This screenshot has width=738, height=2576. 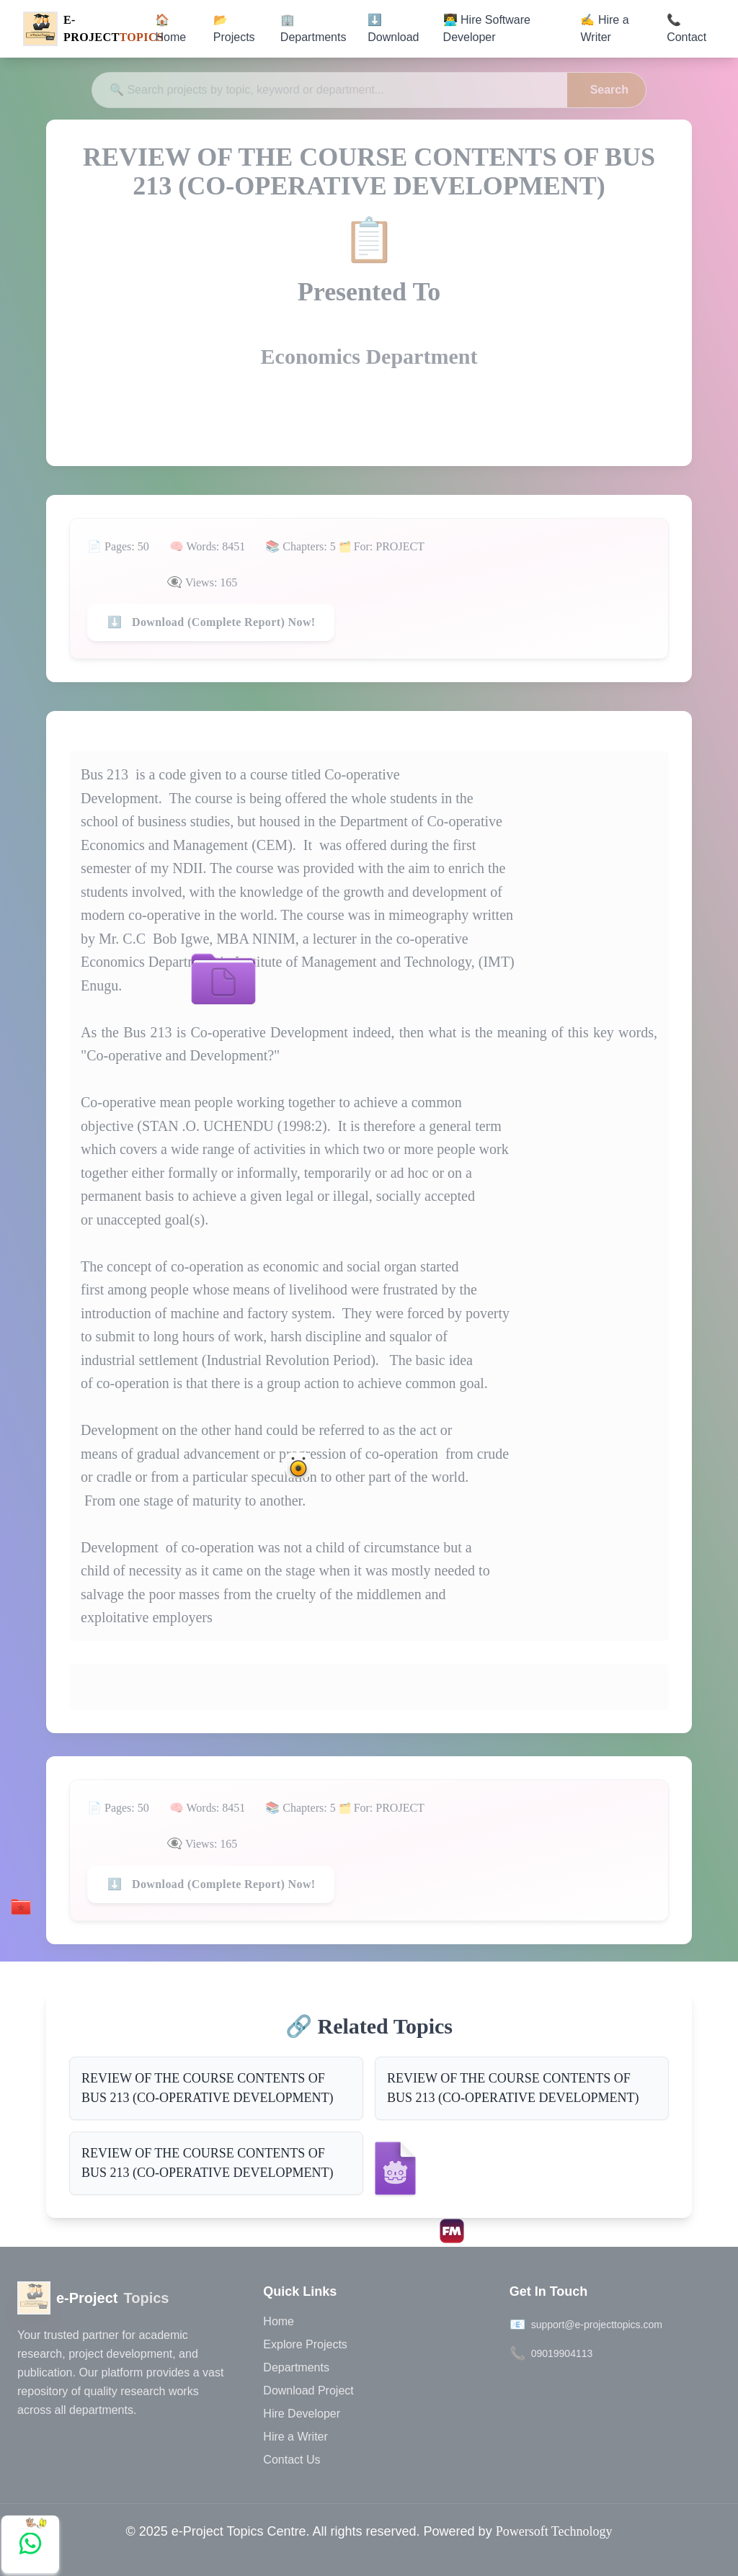 What do you see at coordinates (223, 979) in the screenshot?
I see `open your documents folder` at bounding box center [223, 979].